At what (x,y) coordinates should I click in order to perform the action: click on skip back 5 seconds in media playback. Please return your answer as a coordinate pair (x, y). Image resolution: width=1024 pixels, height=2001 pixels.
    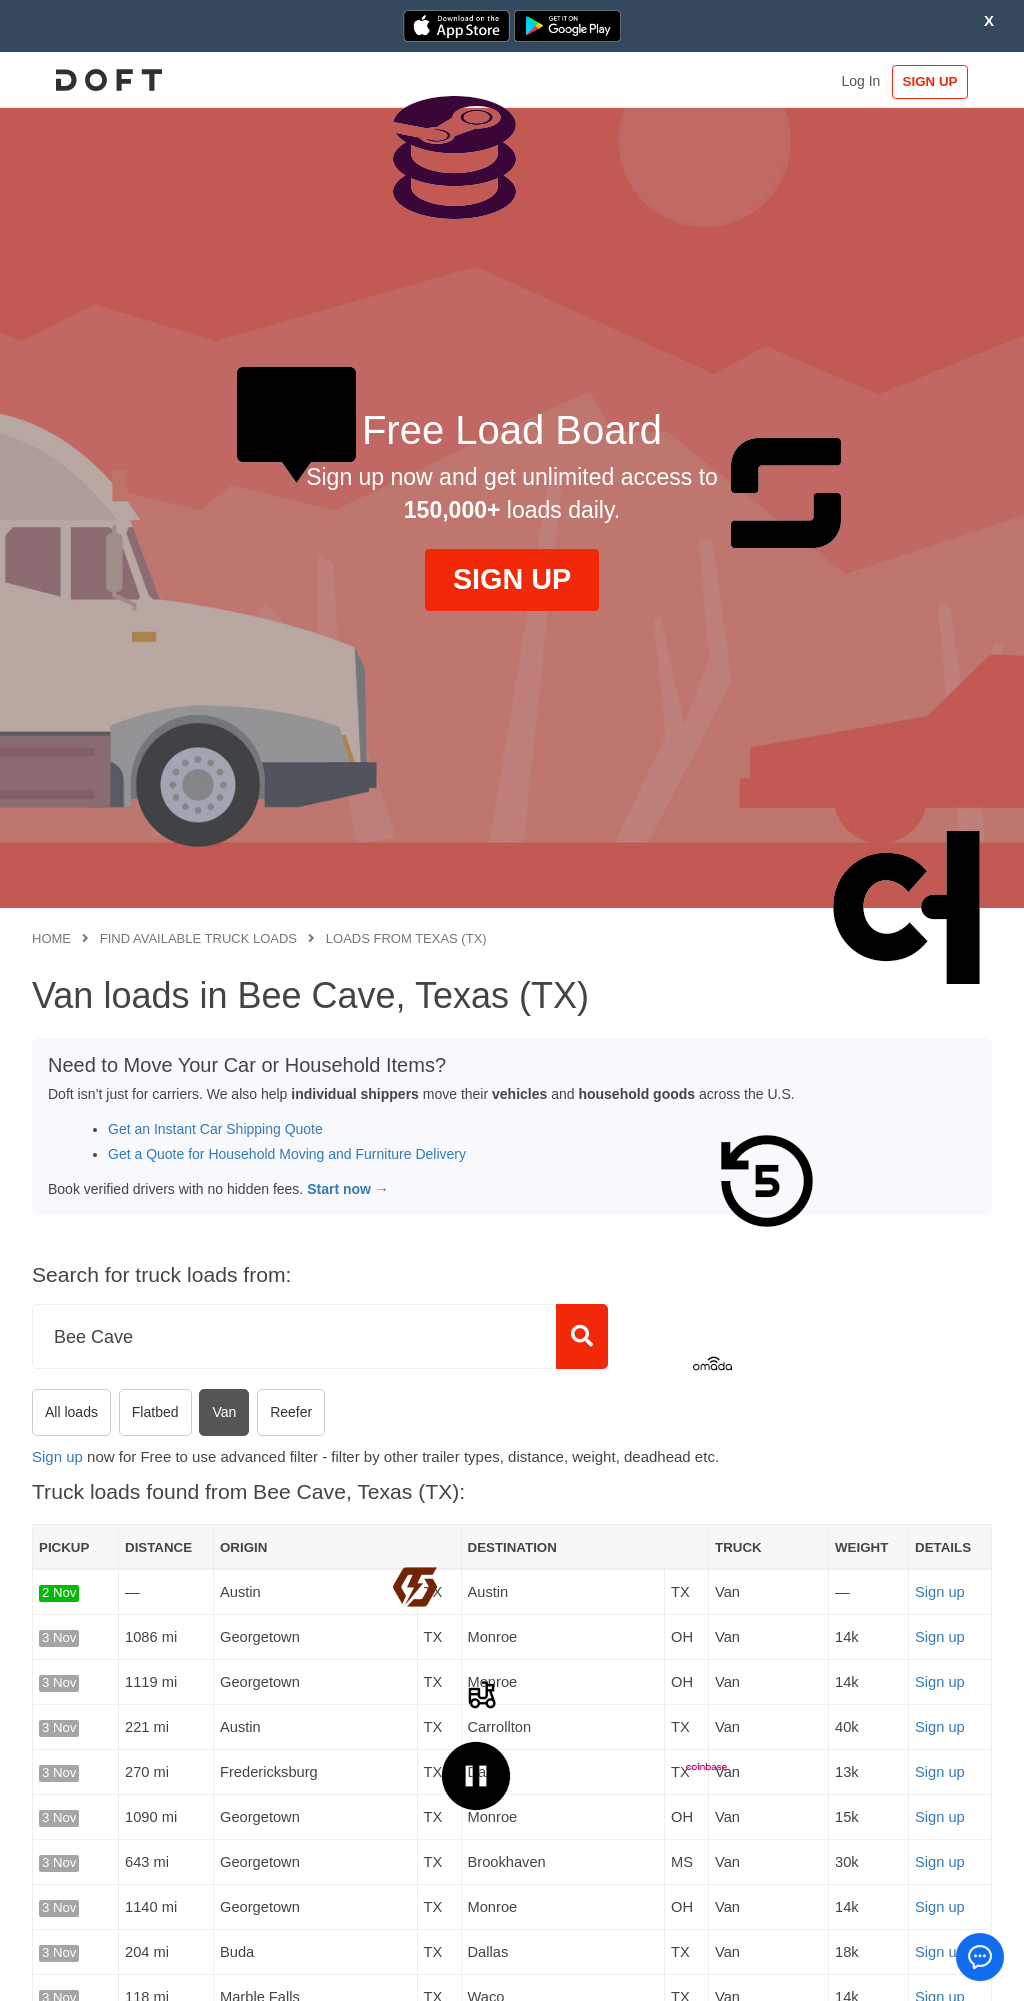
    Looking at the image, I should click on (767, 1181).